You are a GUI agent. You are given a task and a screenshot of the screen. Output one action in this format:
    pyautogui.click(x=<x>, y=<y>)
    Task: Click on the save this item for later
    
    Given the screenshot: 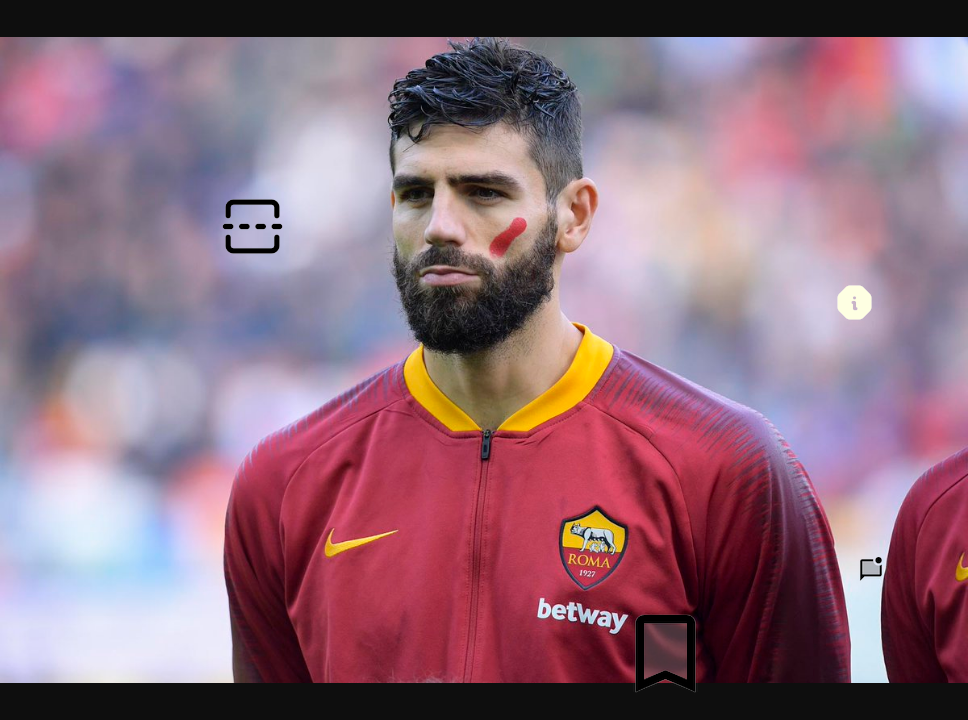 What is the action you would take?
    pyautogui.click(x=665, y=653)
    